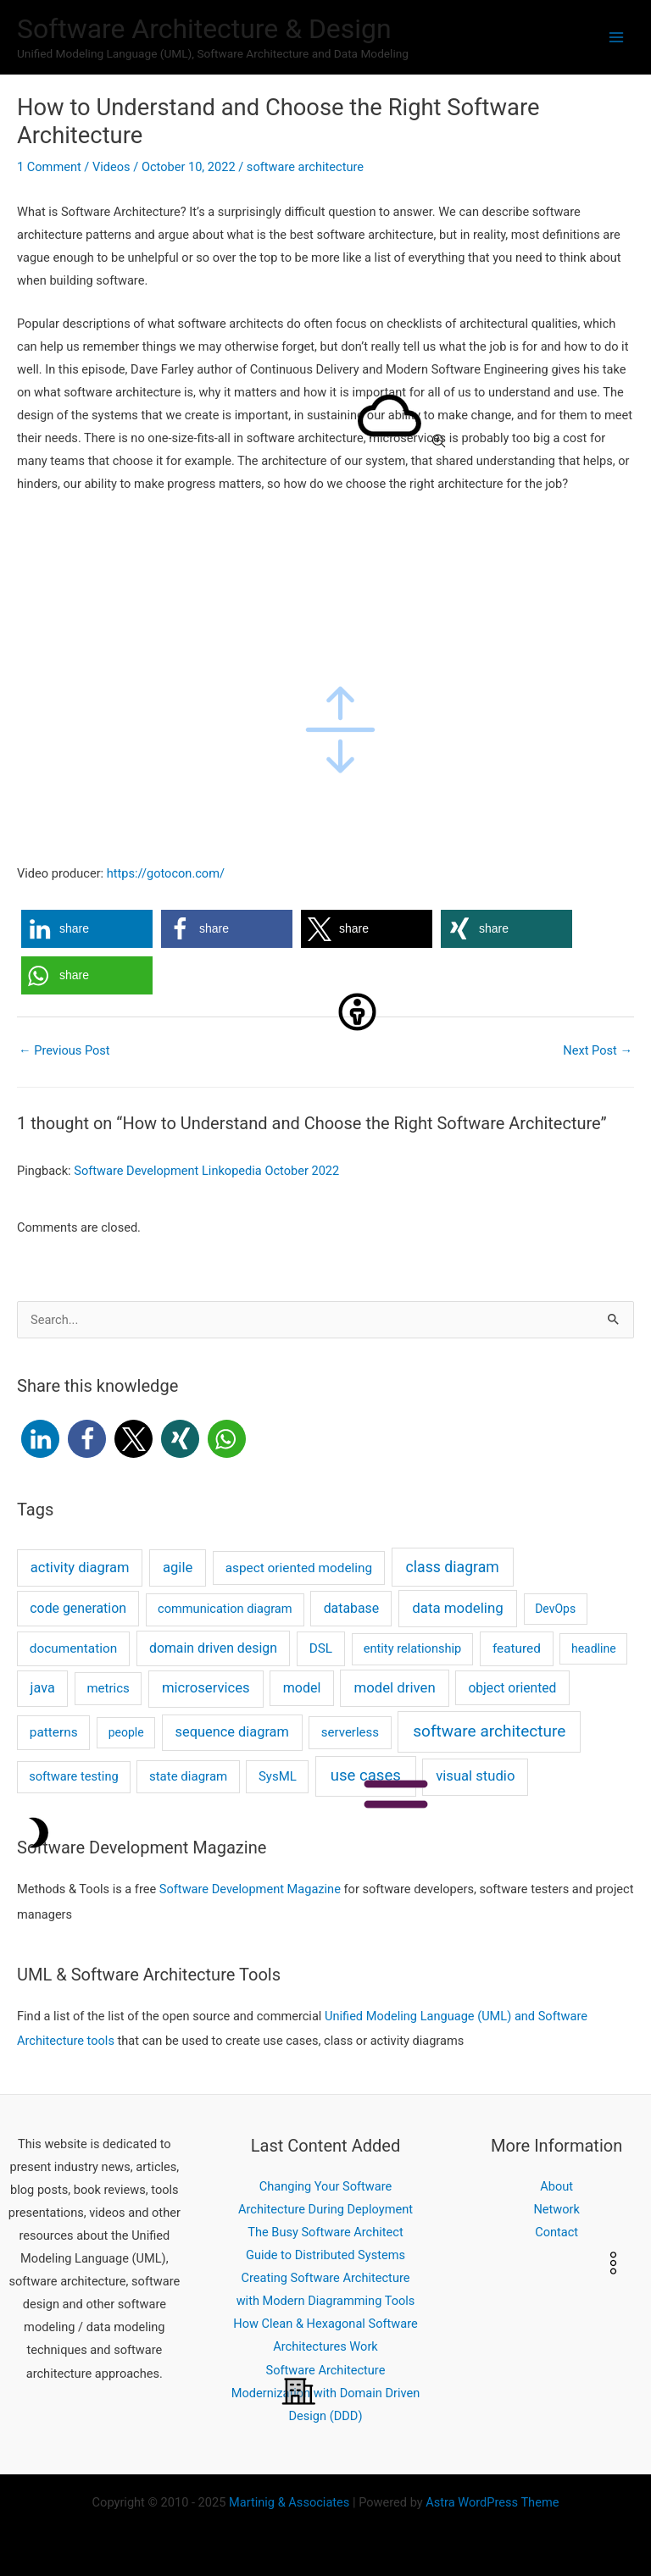  I want to click on view office or workplace location, so click(298, 2391).